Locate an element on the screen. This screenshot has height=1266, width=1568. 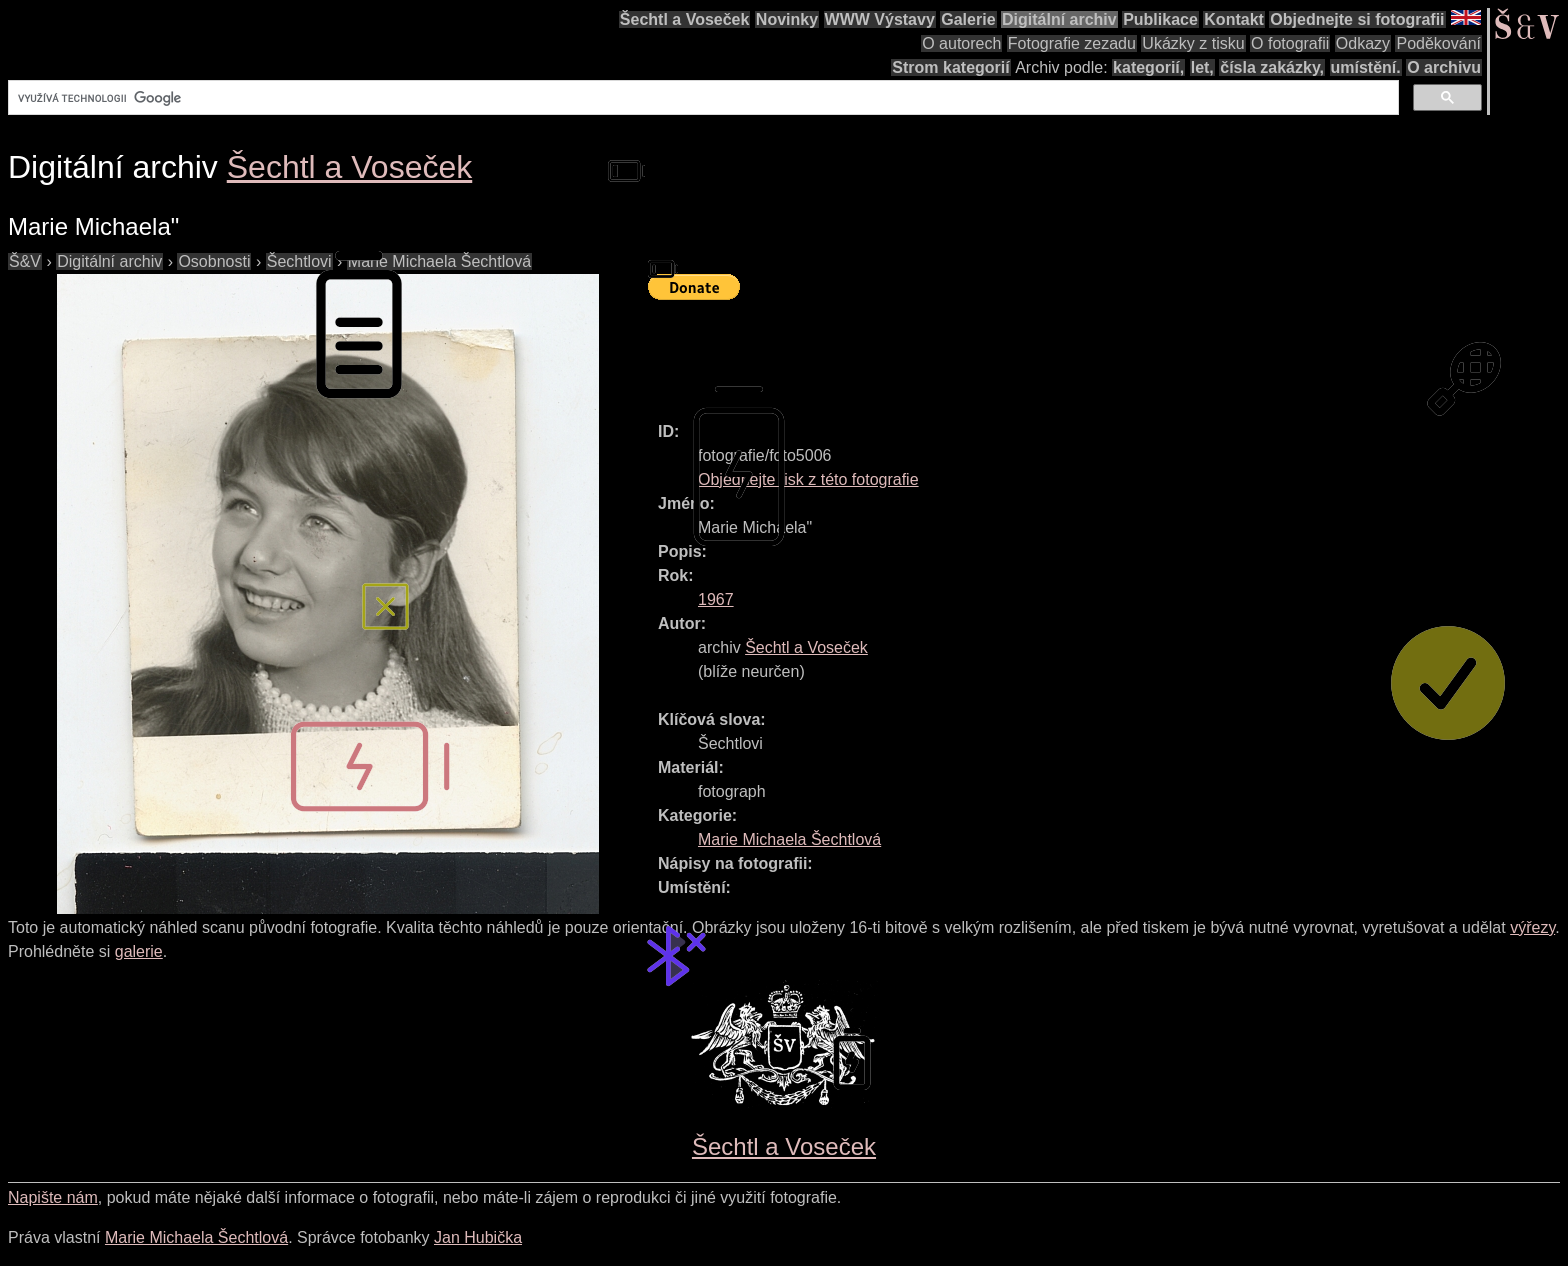
indicates device is currently charging is located at coordinates (739, 469).